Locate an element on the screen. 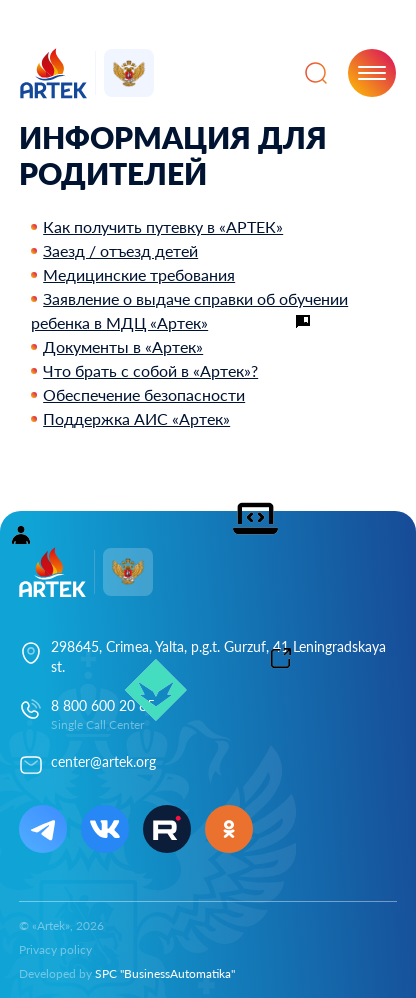 The image size is (416, 998). open in a new window is located at coordinates (280, 658).